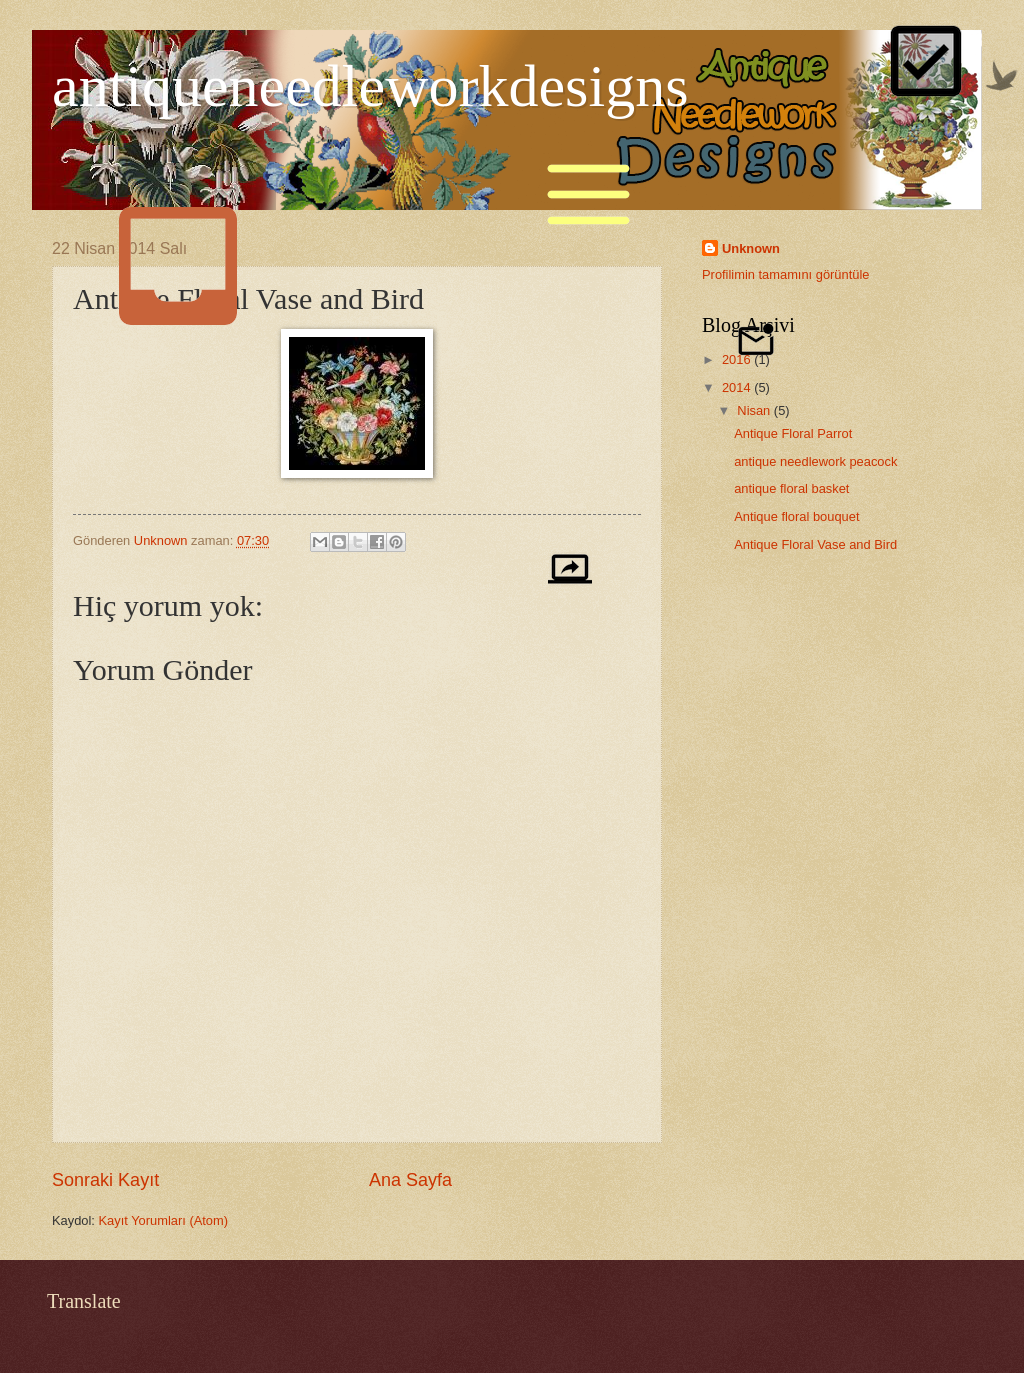 Image resolution: width=1024 pixels, height=1373 pixels. I want to click on access your inbox, so click(178, 266).